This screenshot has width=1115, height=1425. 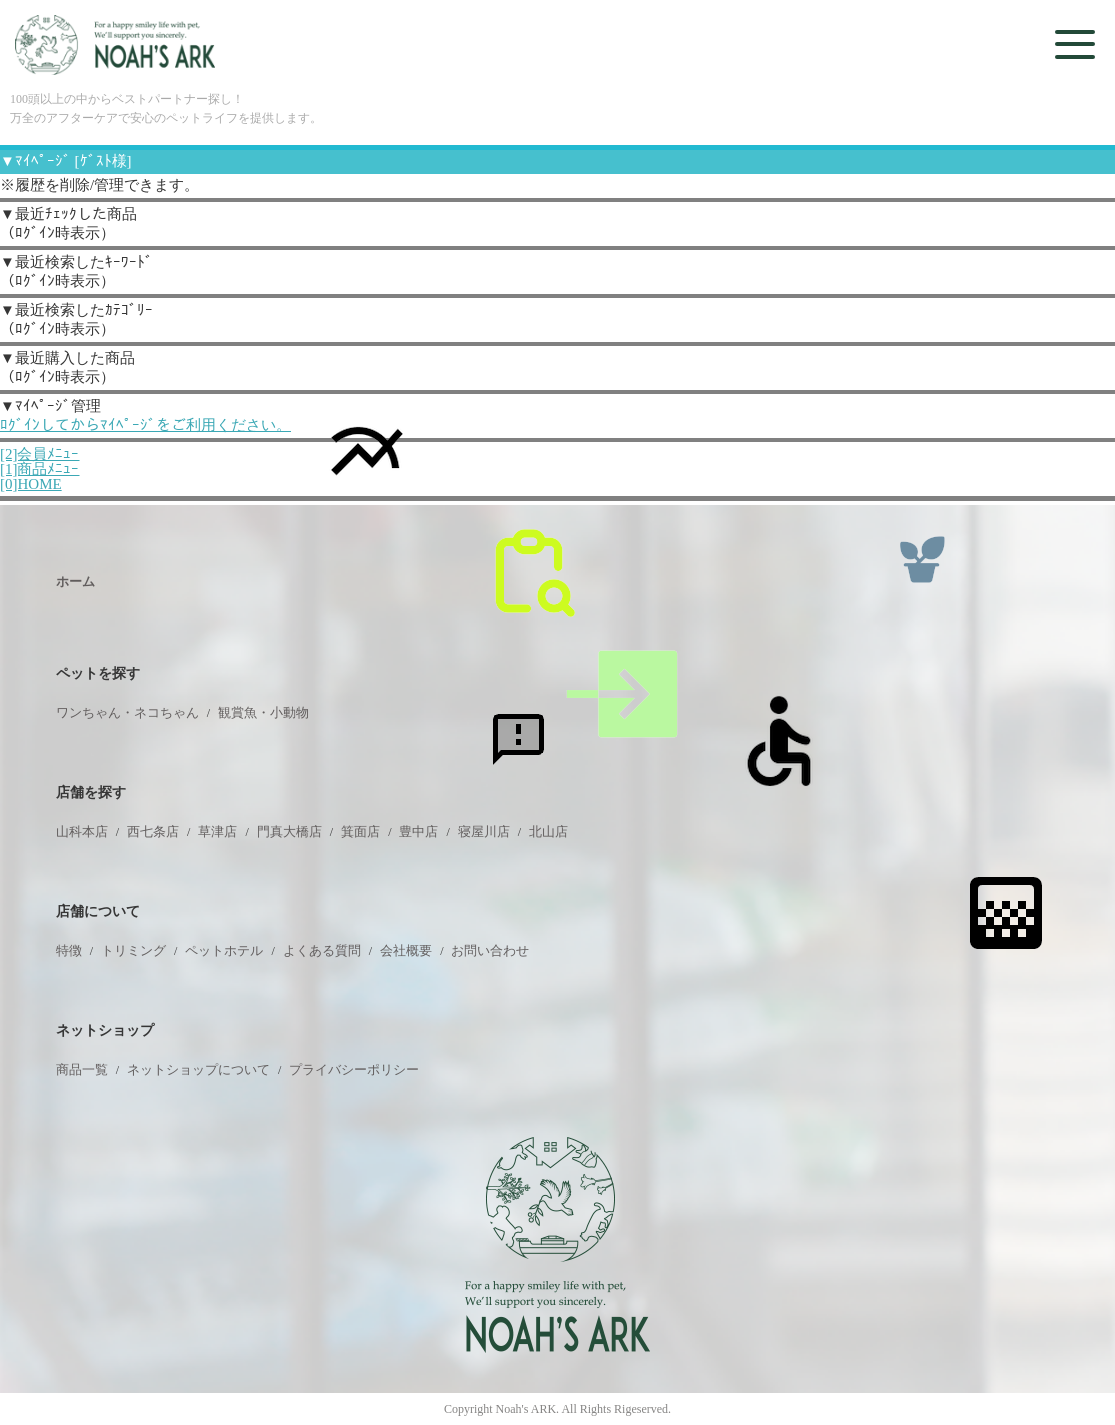 I want to click on indicates a failed or undelivered text message, so click(x=518, y=739).